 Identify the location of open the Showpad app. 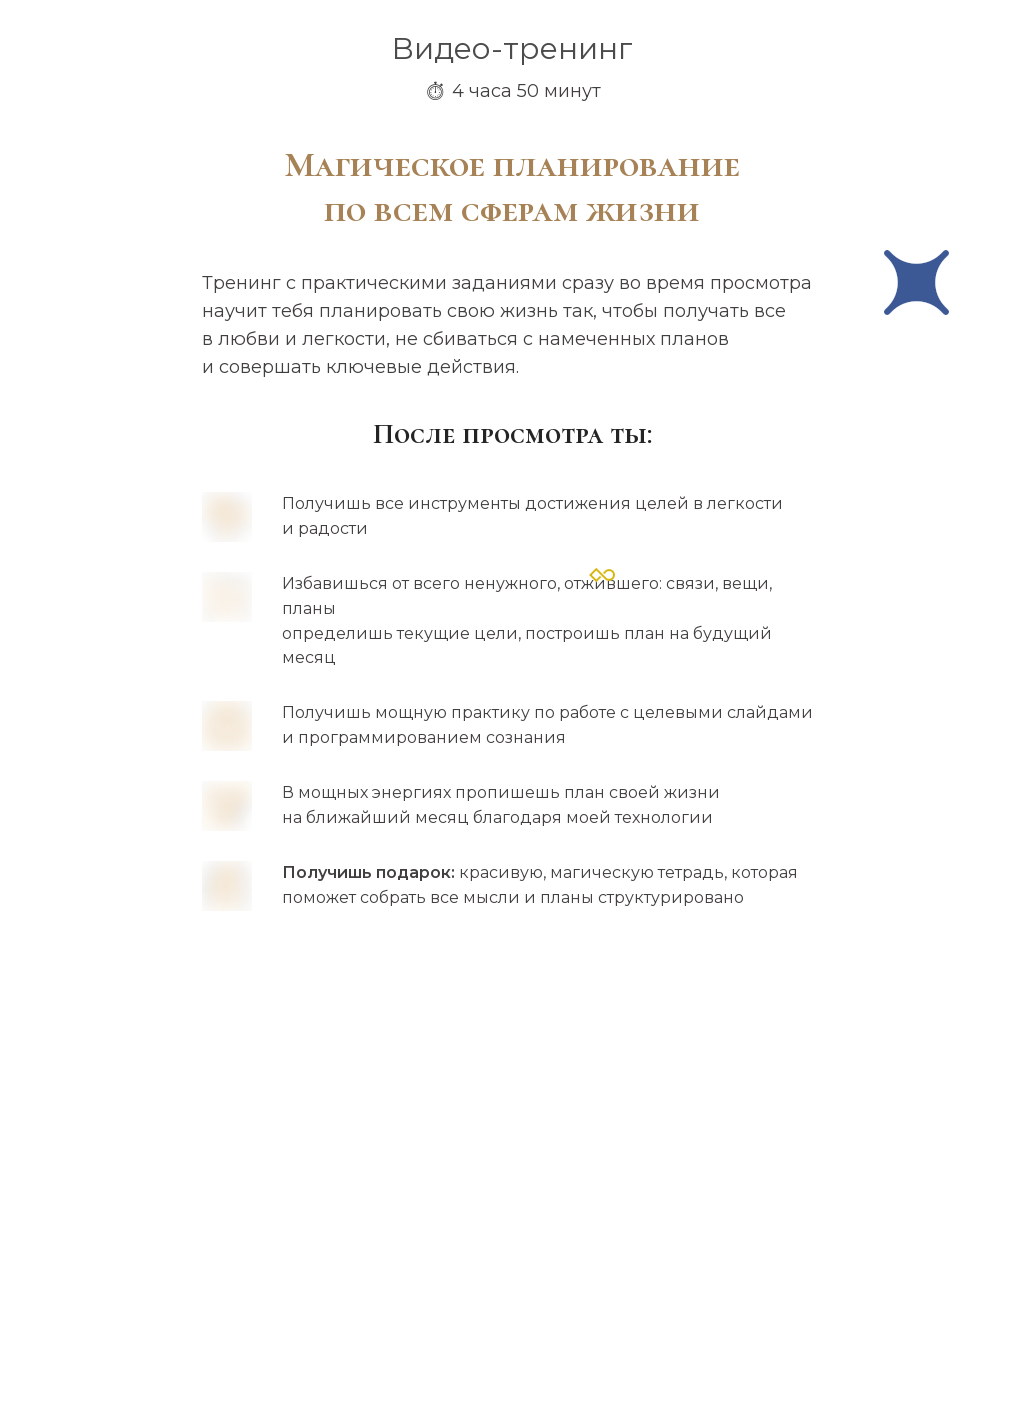
(602, 575).